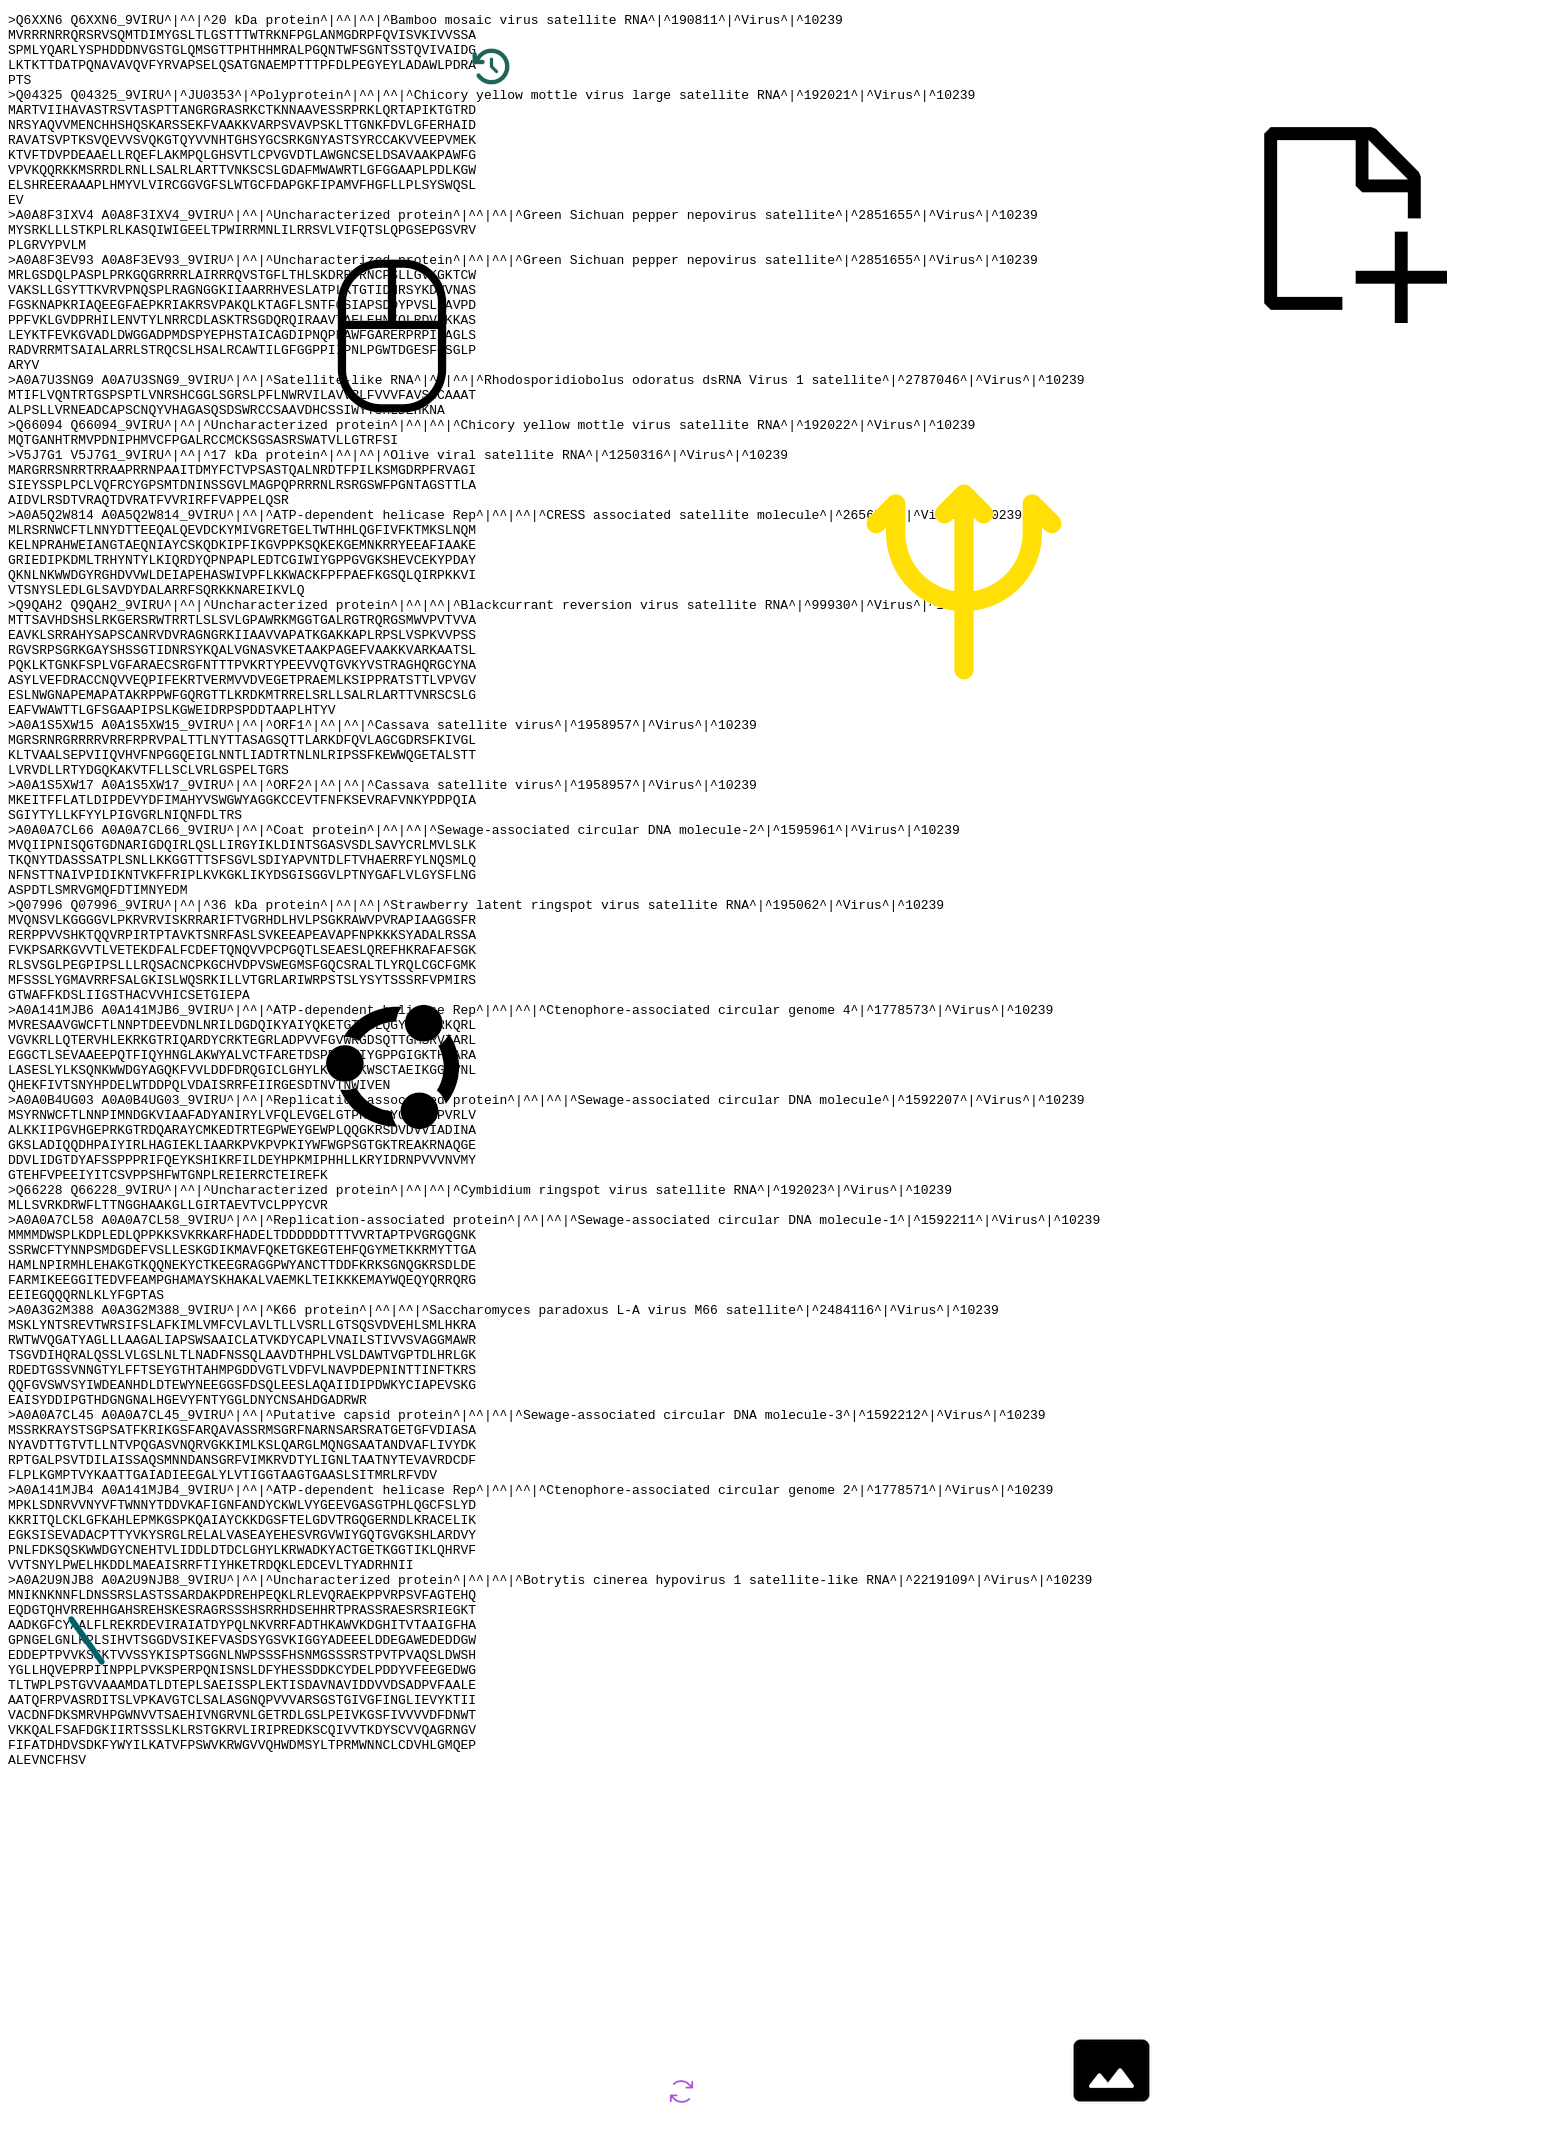 The height and width of the screenshot is (2132, 1568). Describe the element at coordinates (86, 1640) in the screenshot. I see `indicates a disabled or unavailable feature` at that location.